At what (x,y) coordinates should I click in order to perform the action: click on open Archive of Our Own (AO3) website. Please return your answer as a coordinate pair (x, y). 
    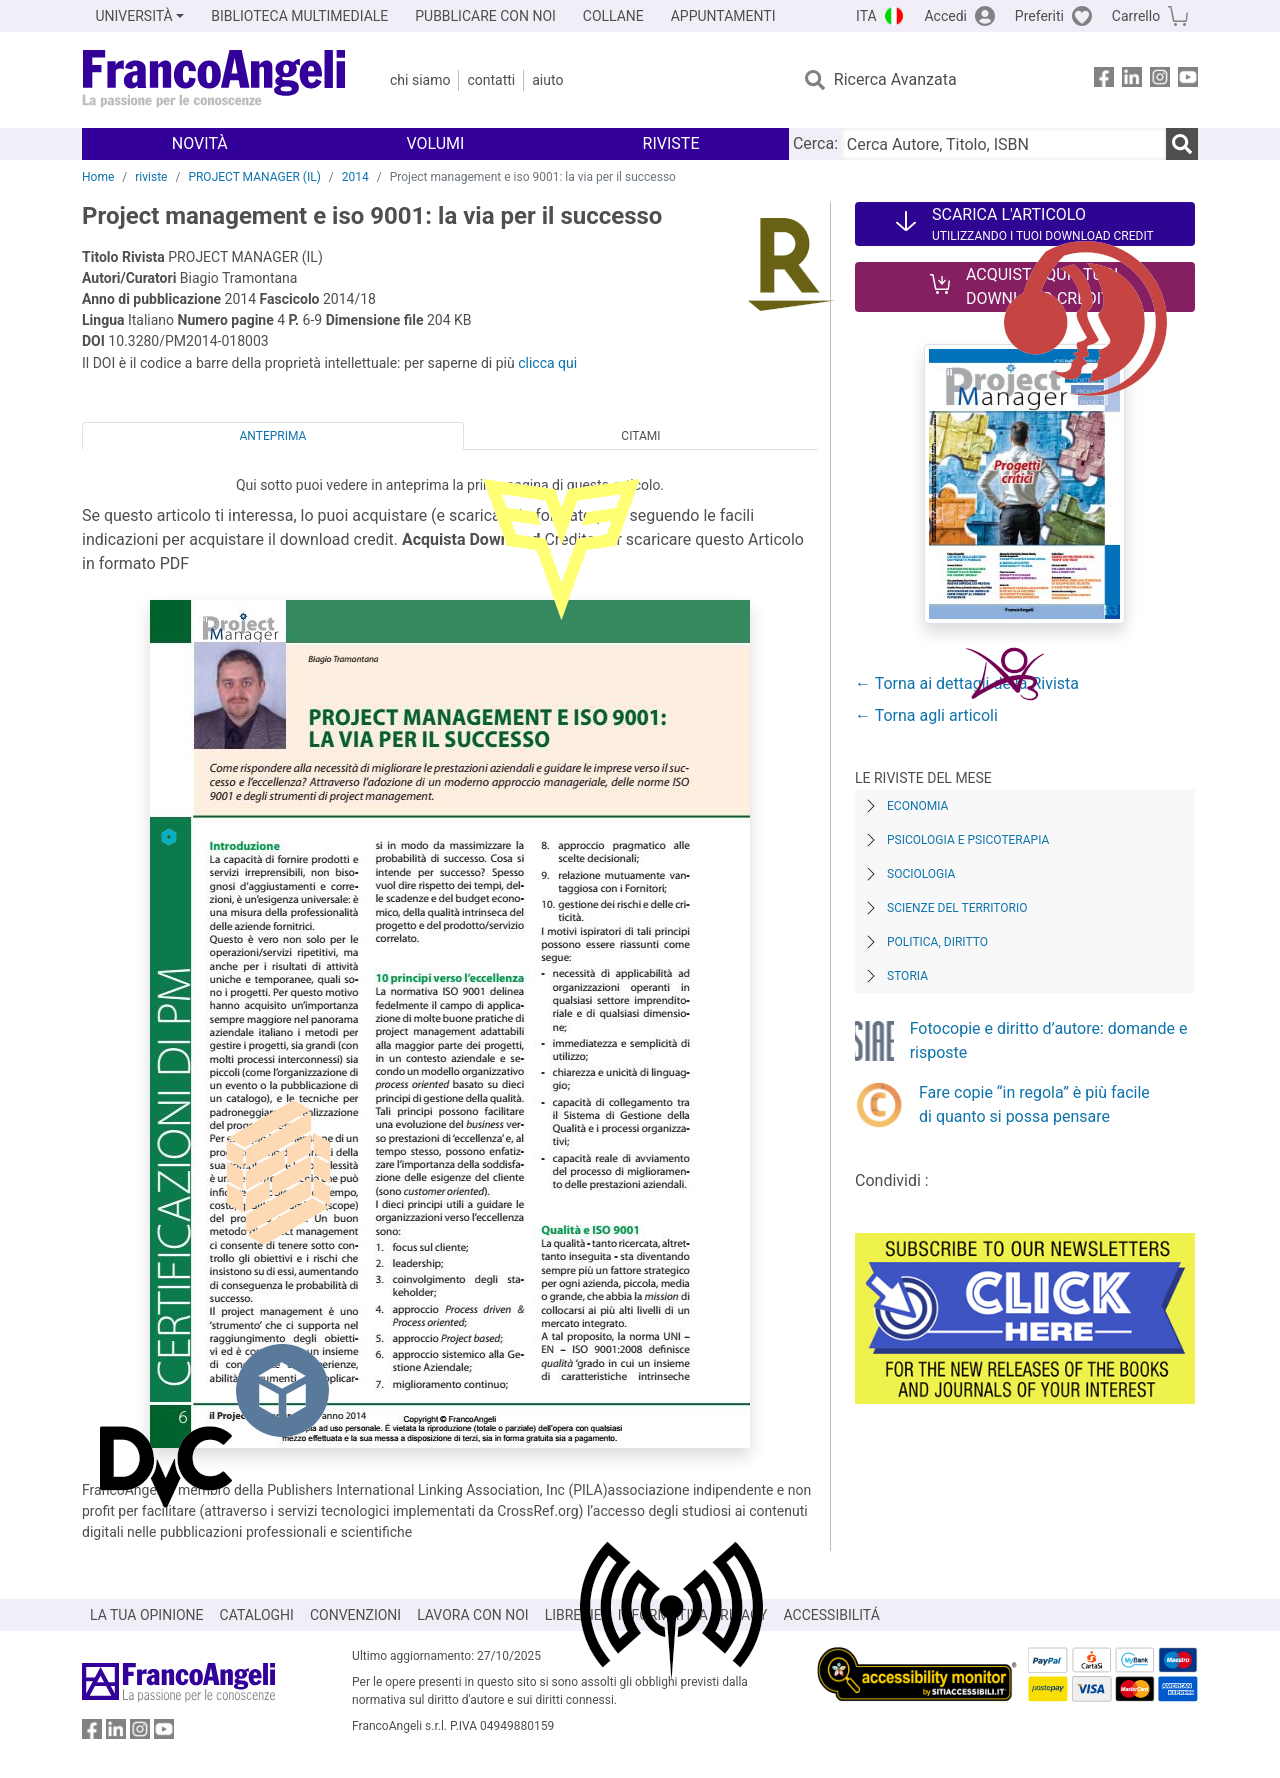
    Looking at the image, I should click on (1005, 674).